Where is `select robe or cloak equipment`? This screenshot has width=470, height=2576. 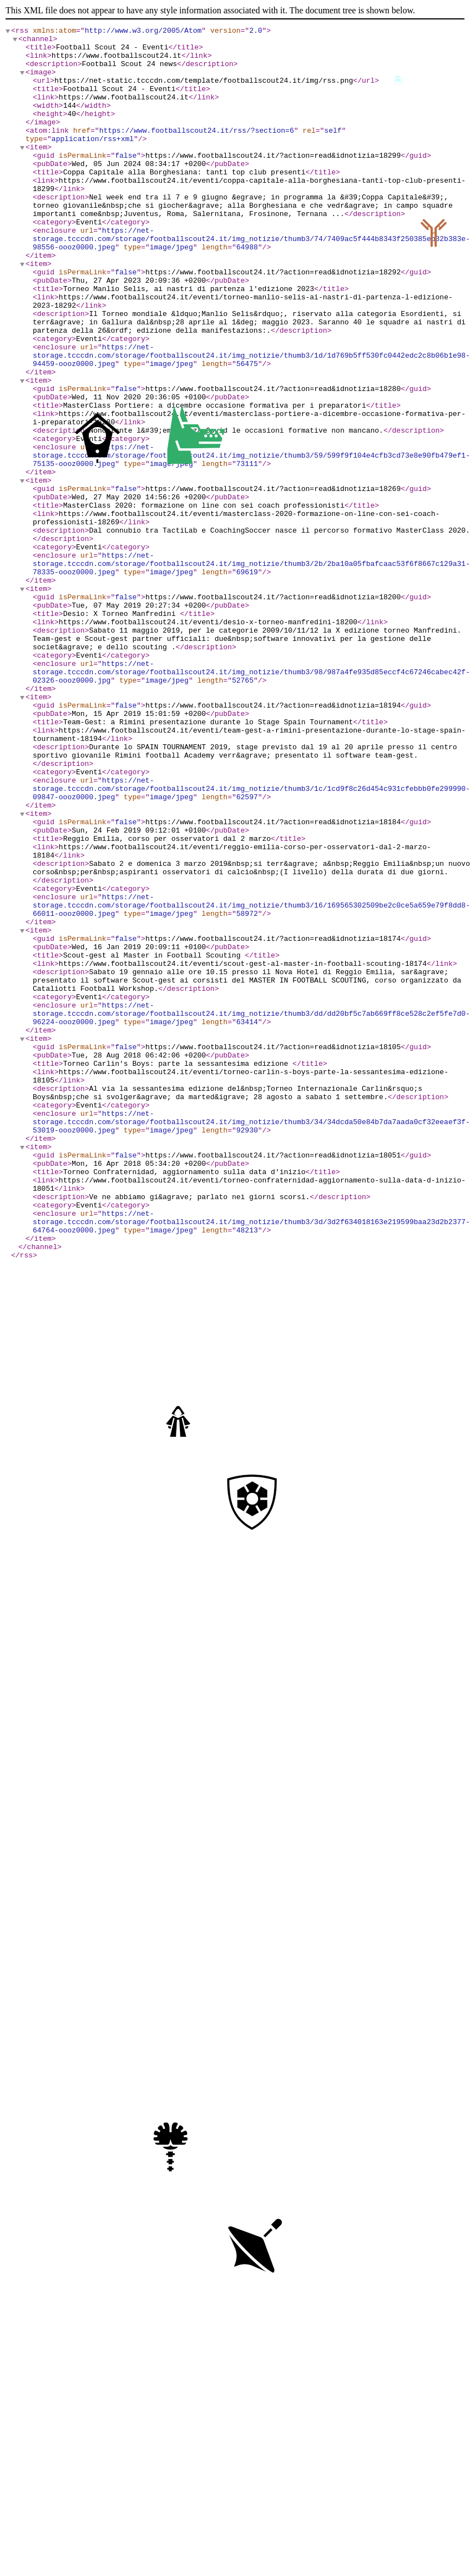
select robe or cloak equipment is located at coordinates (178, 1421).